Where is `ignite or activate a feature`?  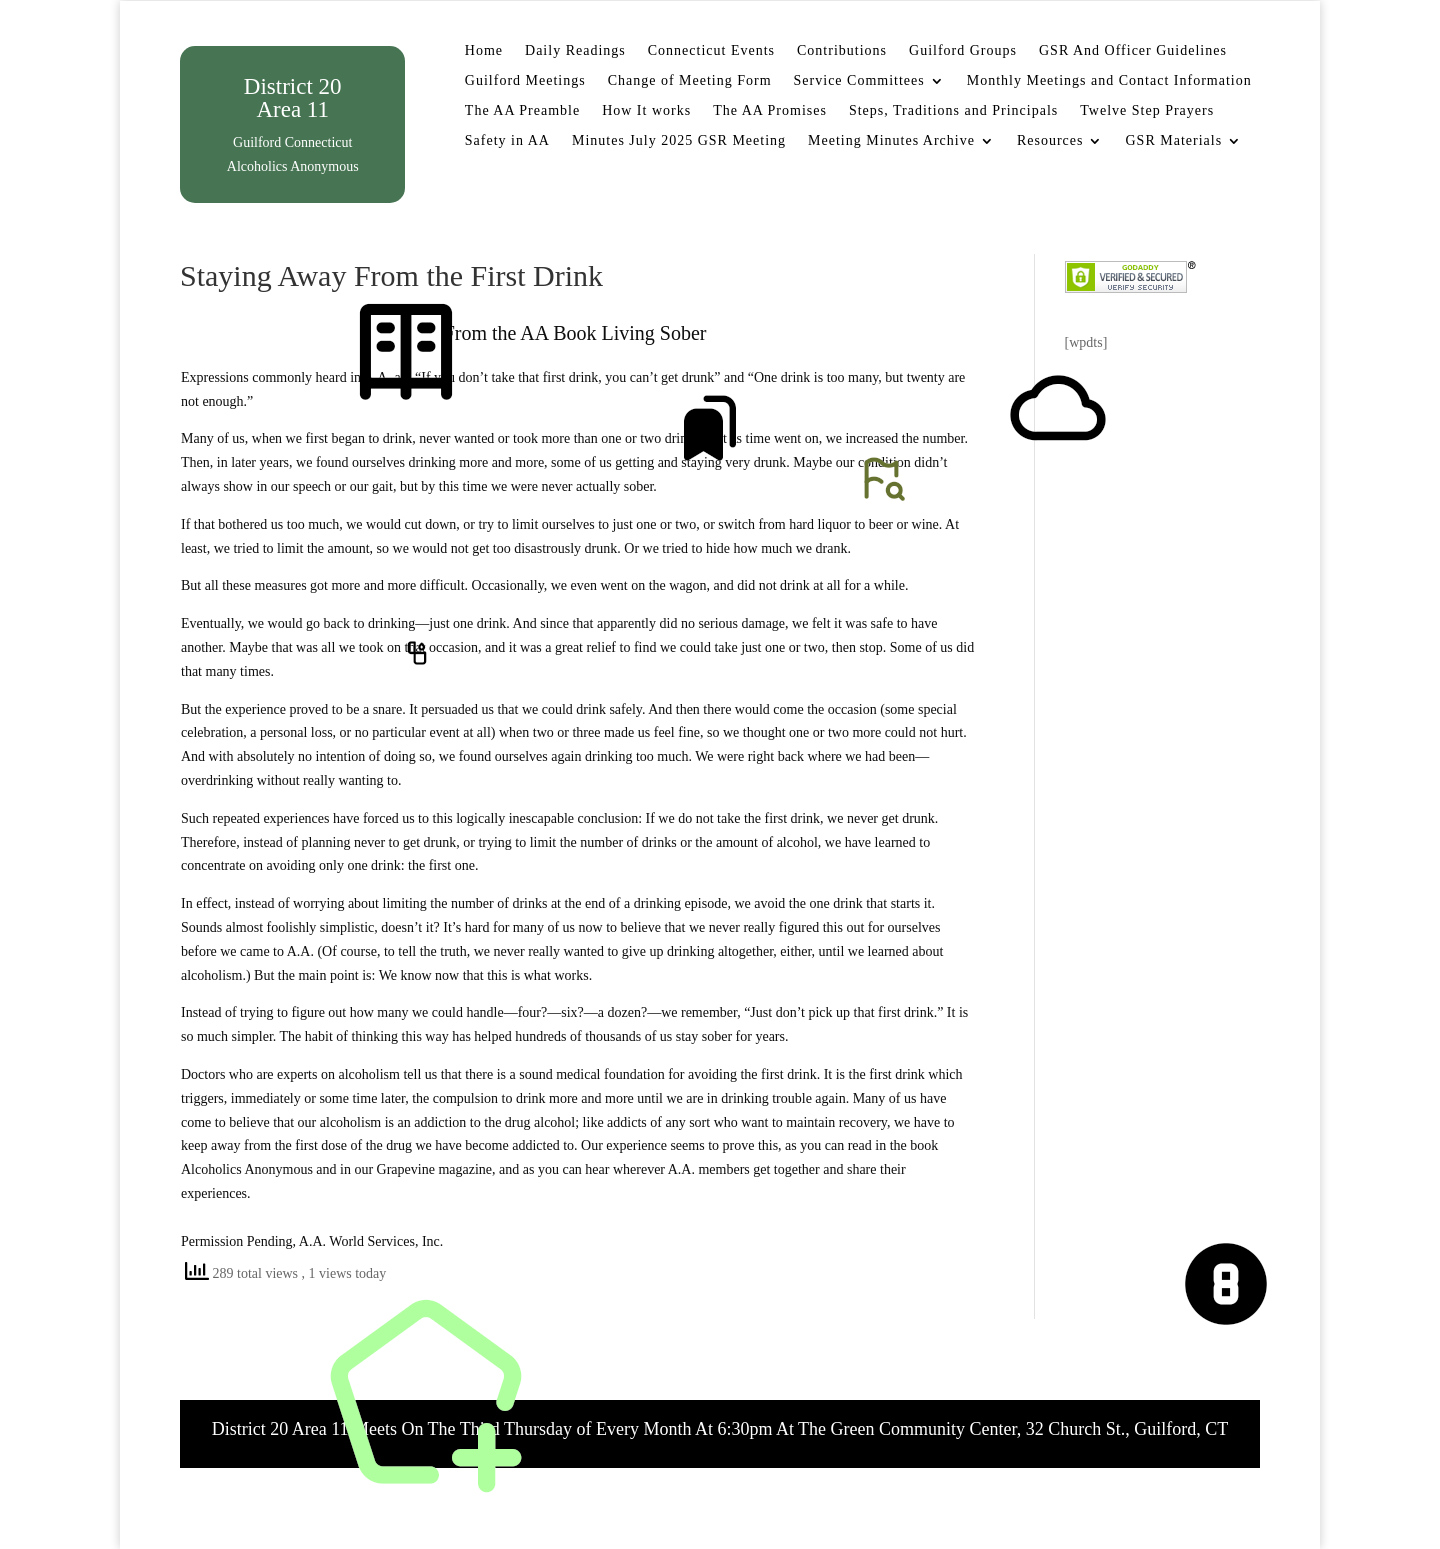
ignite or activate a feature is located at coordinates (417, 653).